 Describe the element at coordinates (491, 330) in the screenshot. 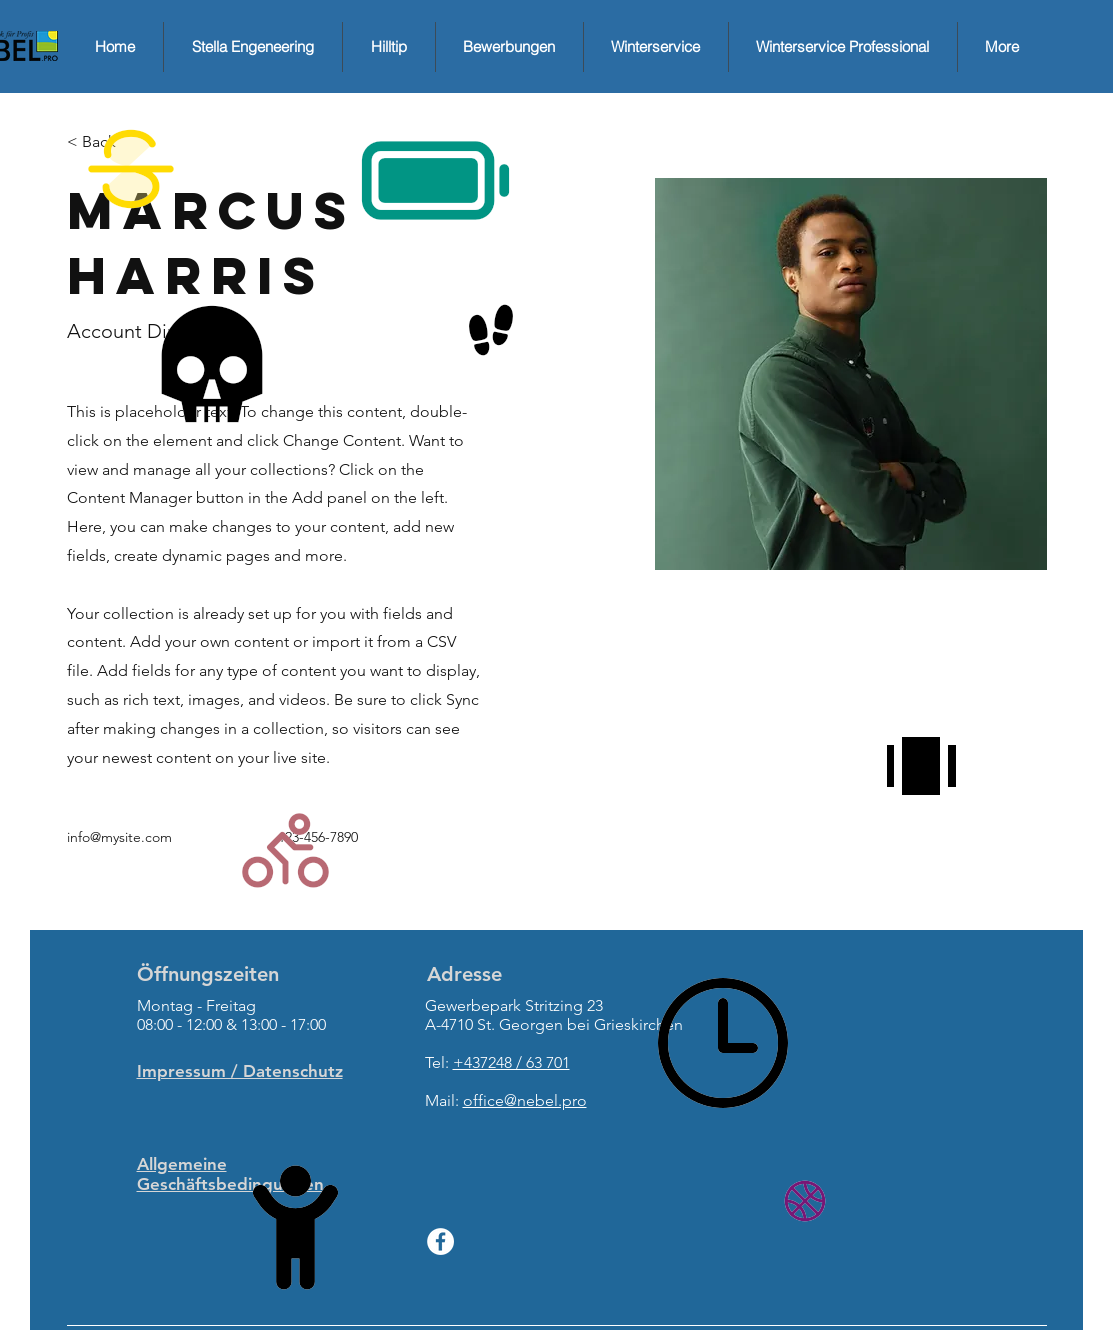

I see `track your steps or walking activity` at that location.